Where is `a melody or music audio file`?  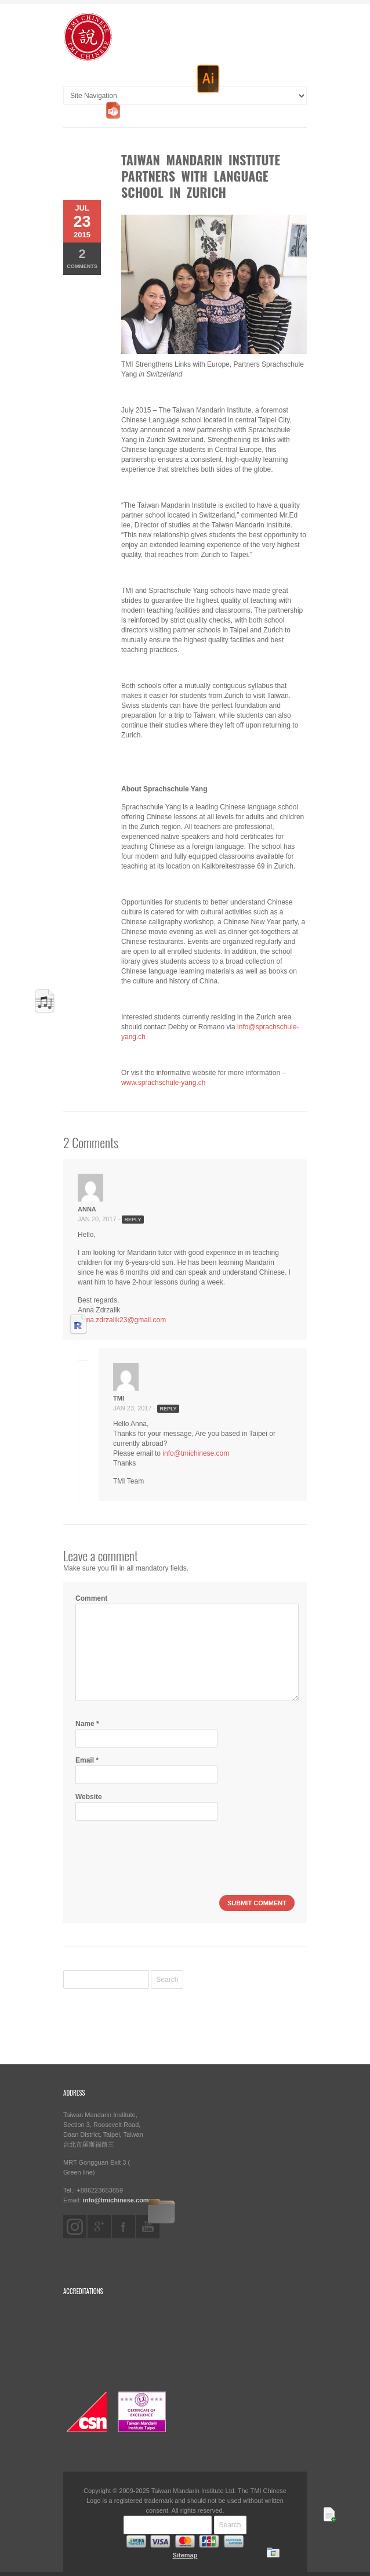 a melody or music audio file is located at coordinates (45, 1001).